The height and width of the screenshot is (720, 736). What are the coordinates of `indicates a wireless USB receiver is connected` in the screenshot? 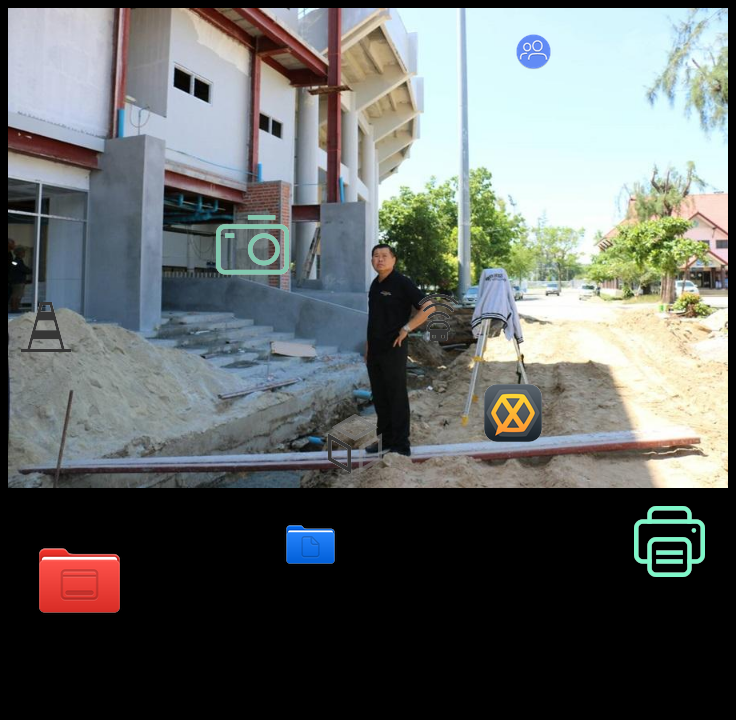 It's located at (438, 317).